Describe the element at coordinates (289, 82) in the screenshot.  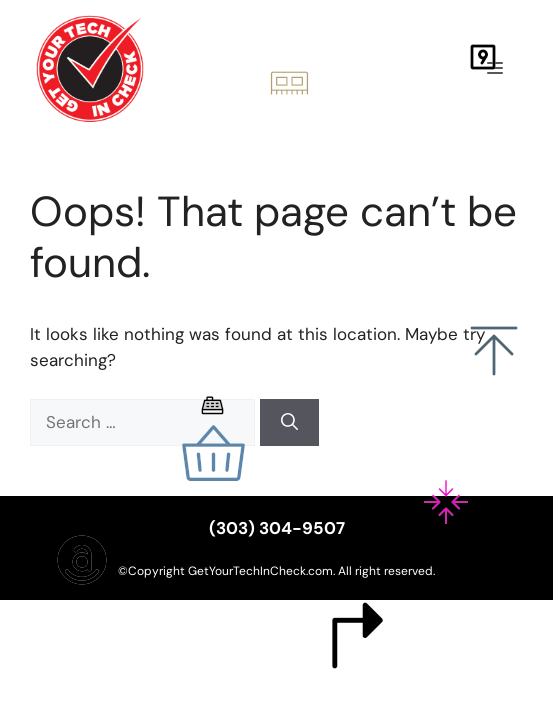
I see `view device memory or RAM usage` at that location.